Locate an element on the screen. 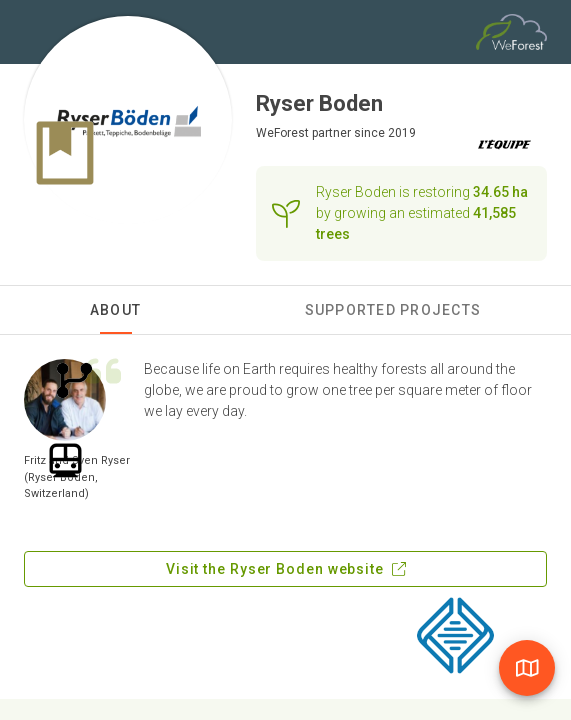 The width and height of the screenshot is (571, 720). view subway or metro transit options is located at coordinates (65, 459).